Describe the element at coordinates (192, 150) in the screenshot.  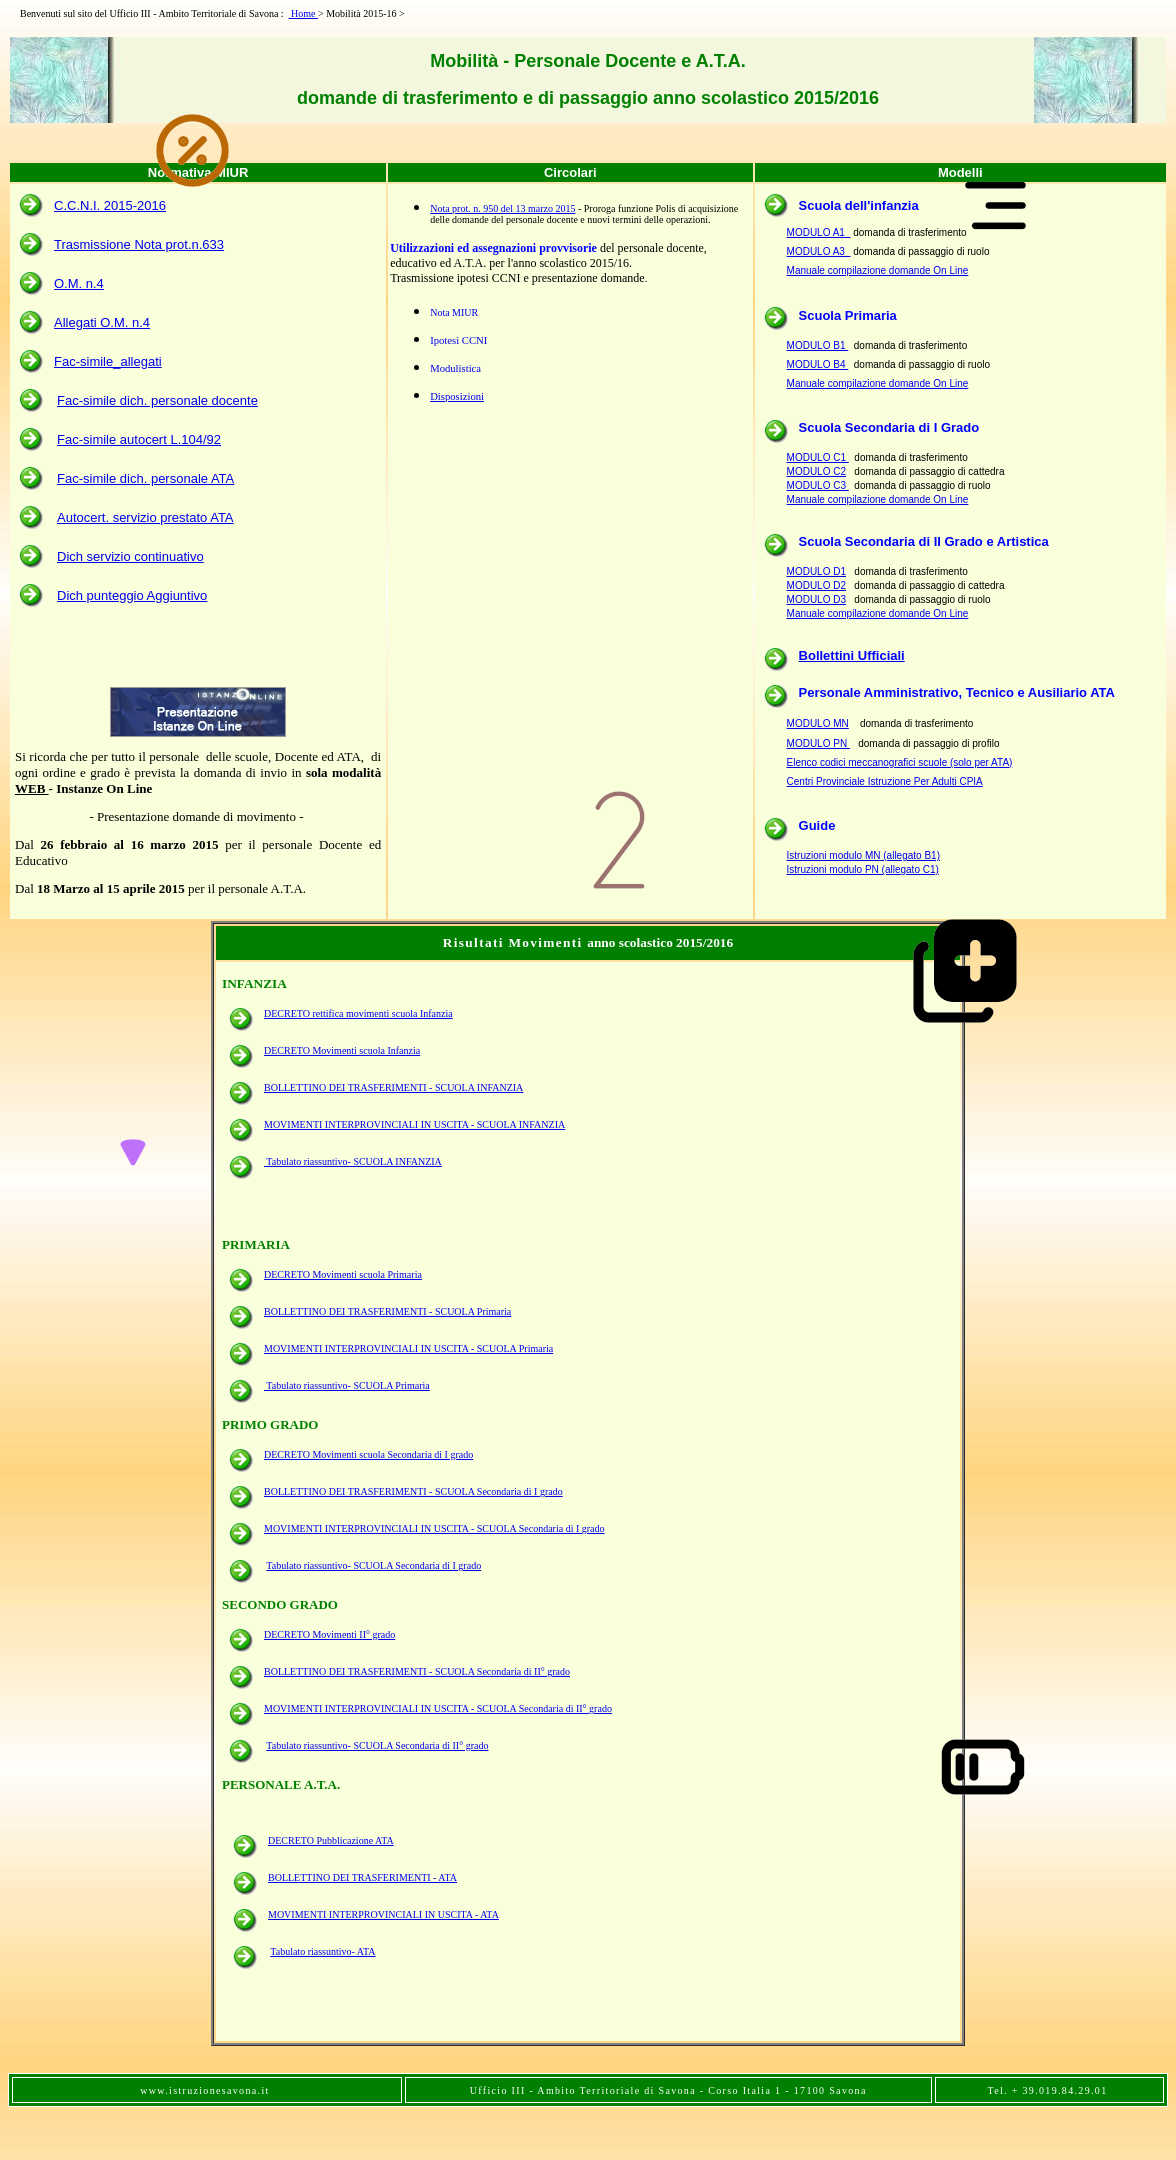
I see `view available discounts or promotions` at that location.